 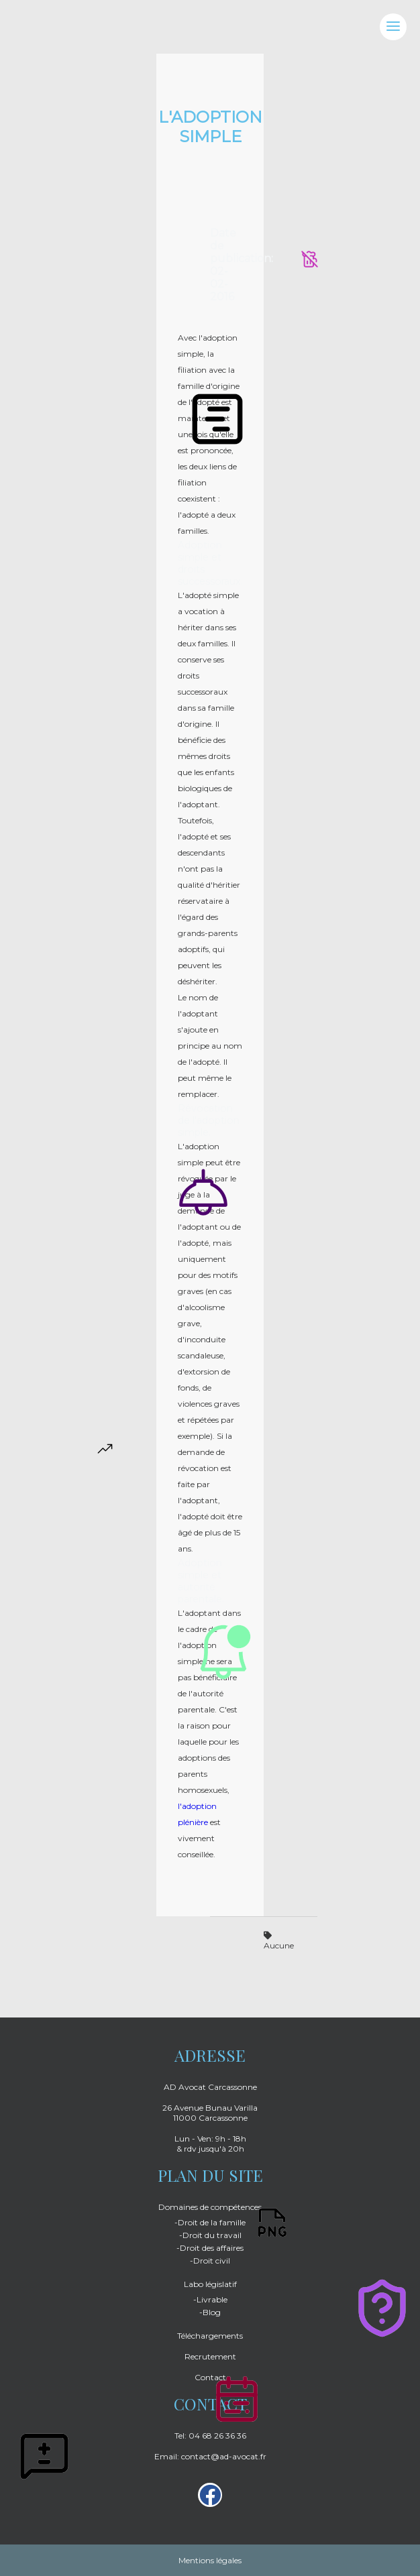 What do you see at coordinates (382, 2308) in the screenshot?
I see `access security help or FAQ` at bounding box center [382, 2308].